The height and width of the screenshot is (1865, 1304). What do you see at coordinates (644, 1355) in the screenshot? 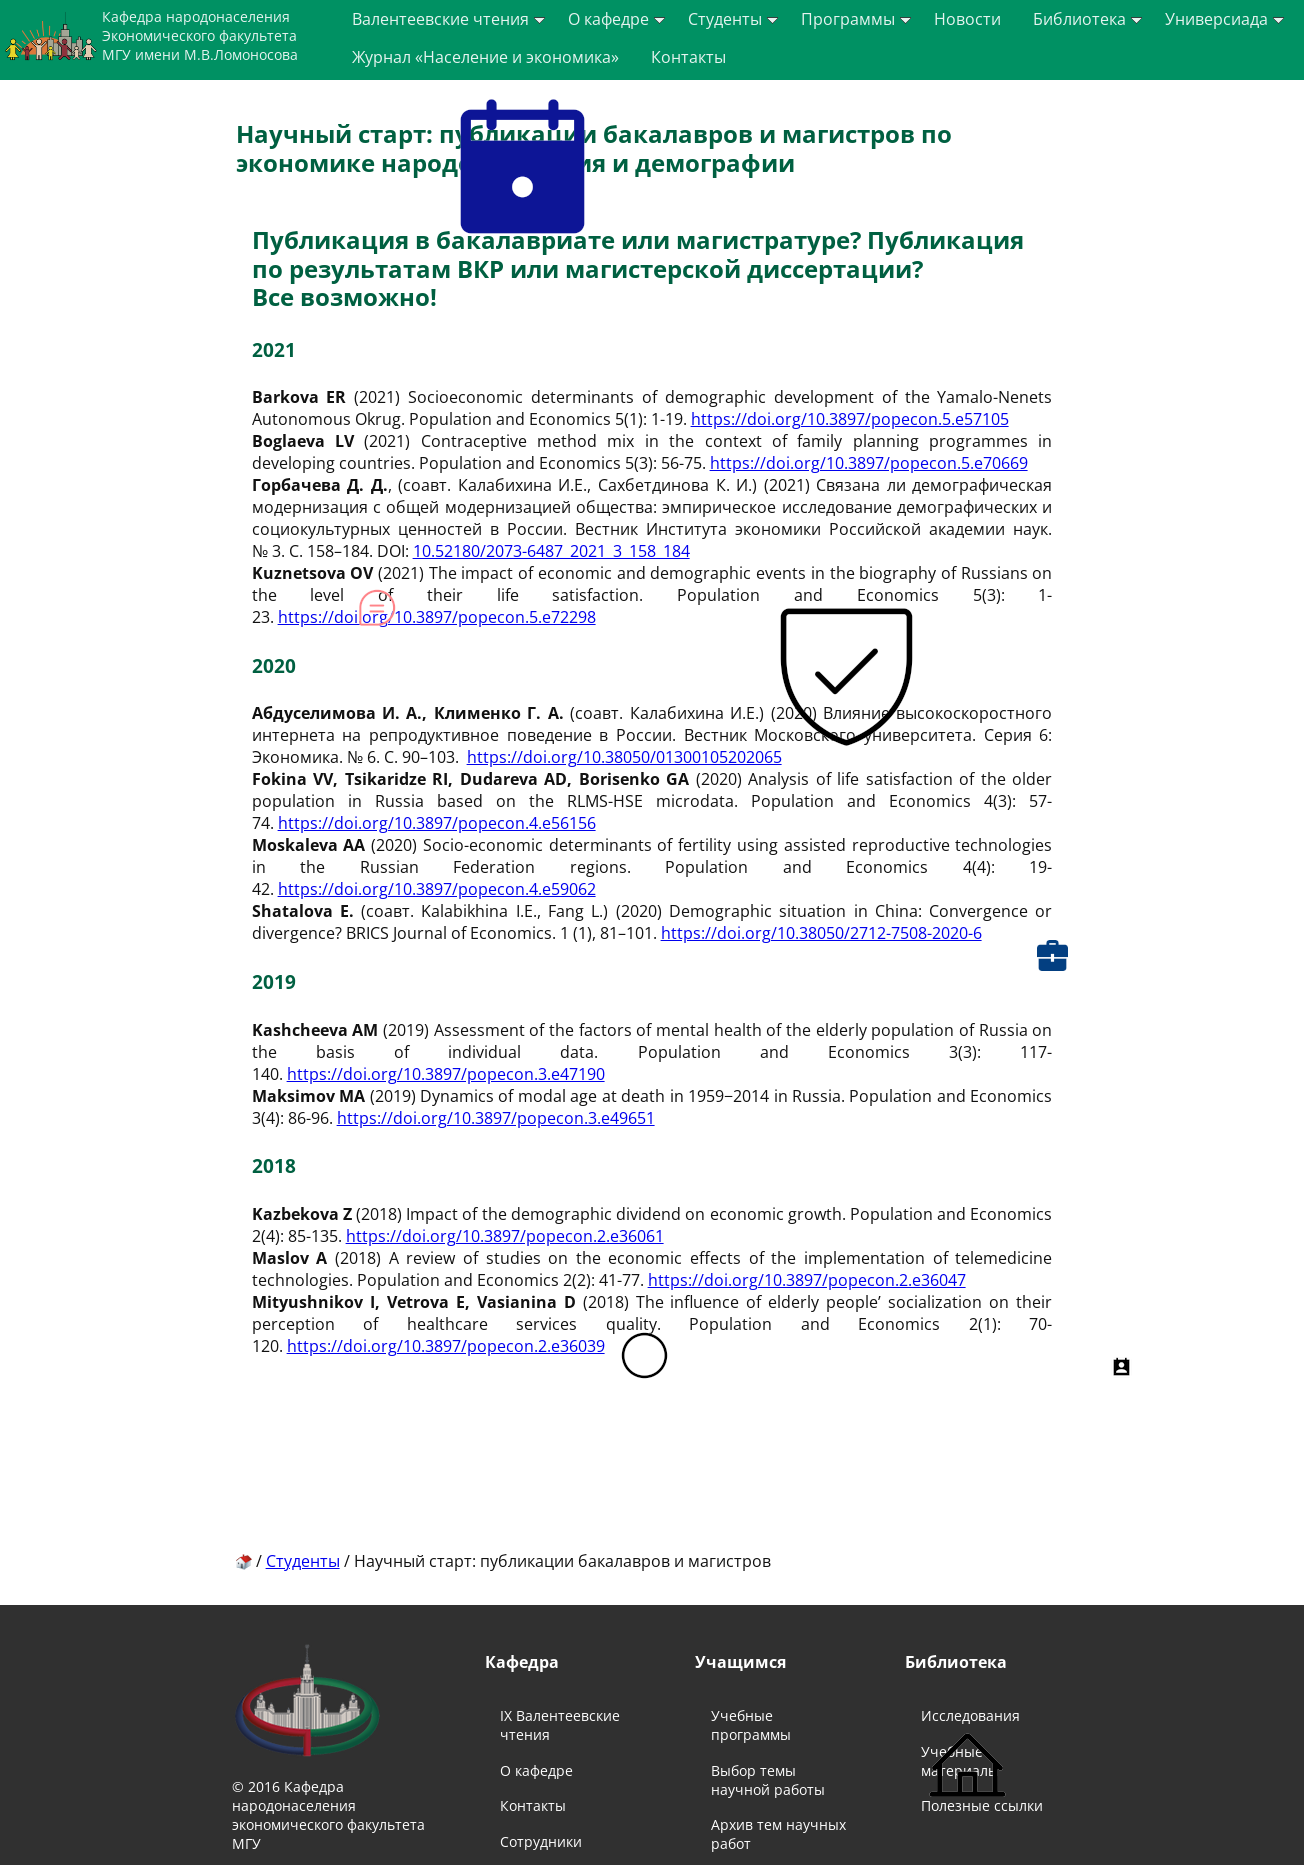
I see `unselected option in a radio button group` at bounding box center [644, 1355].